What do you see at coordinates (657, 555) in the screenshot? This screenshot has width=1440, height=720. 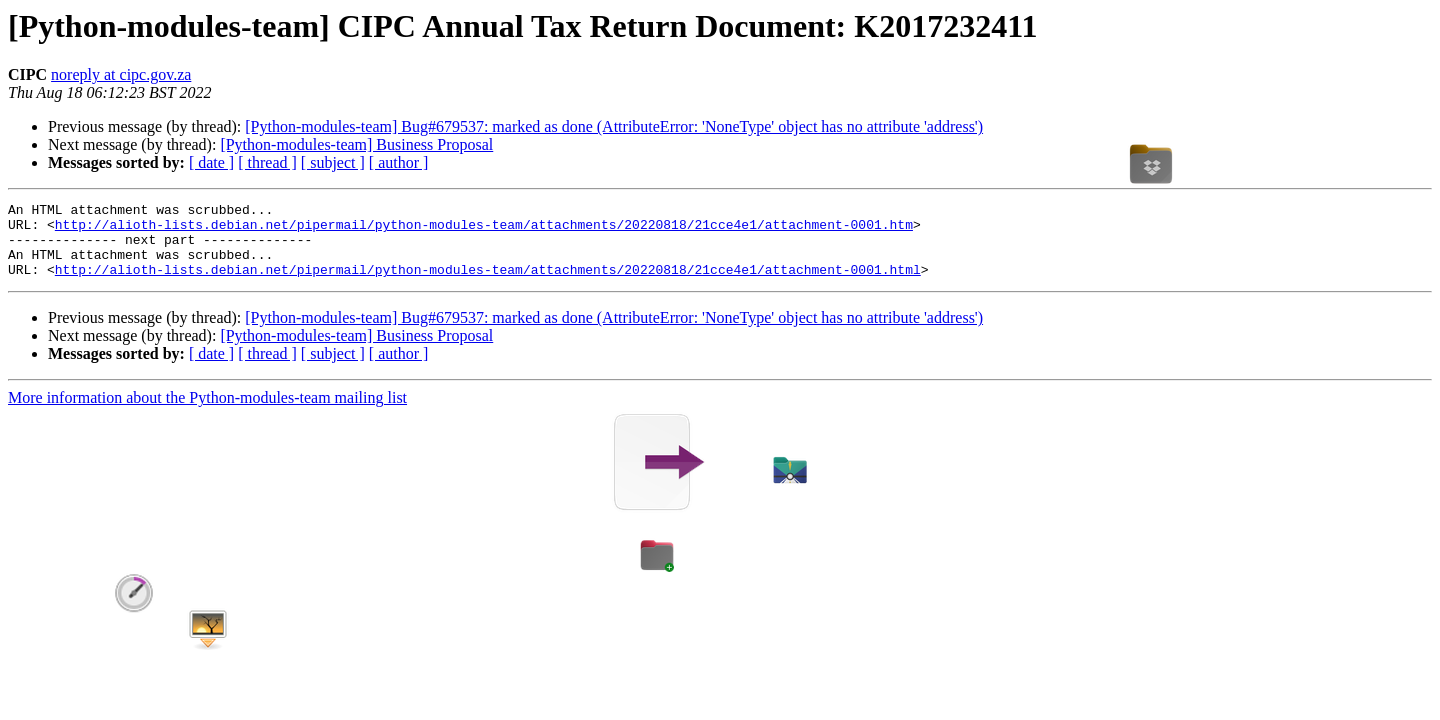 I see `create a new folder` at bounding box center [657, 555].